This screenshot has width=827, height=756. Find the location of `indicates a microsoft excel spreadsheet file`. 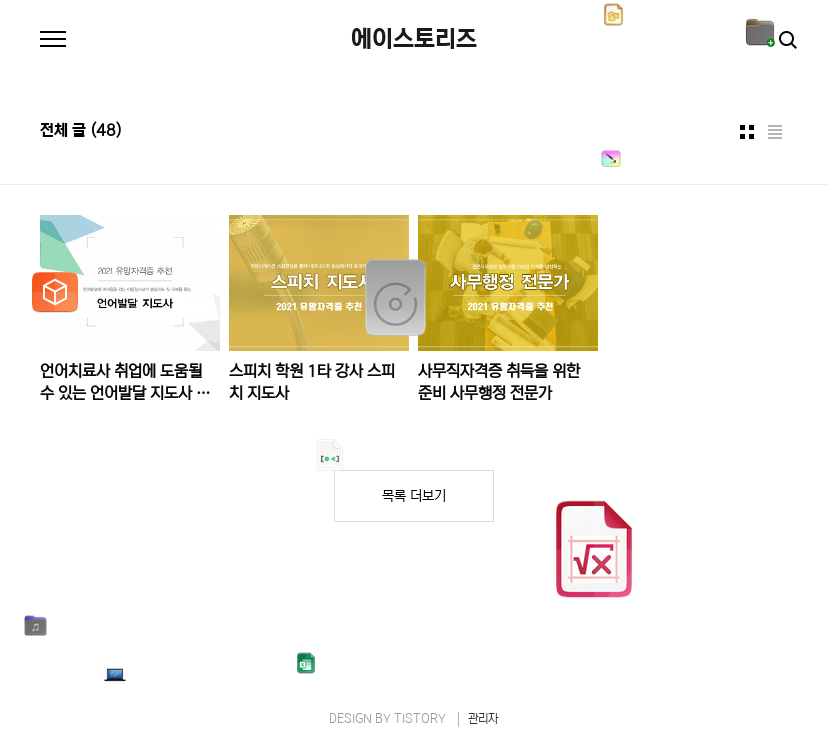

indicates a microsoft excel spreadsheet file is located at coordinates (306, 663).